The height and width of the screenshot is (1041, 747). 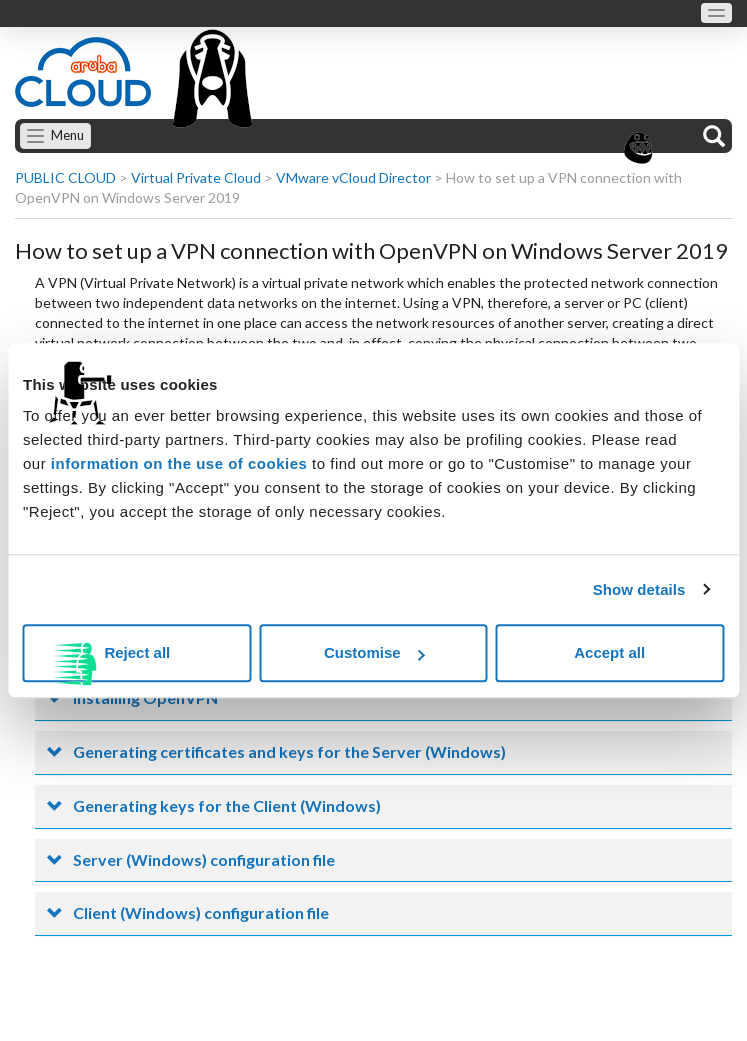 What do you see at coordinates (639, 148) in the screenshot?
I see `indicates gluttony status effect or debuff` at bounding box center [639, 148].